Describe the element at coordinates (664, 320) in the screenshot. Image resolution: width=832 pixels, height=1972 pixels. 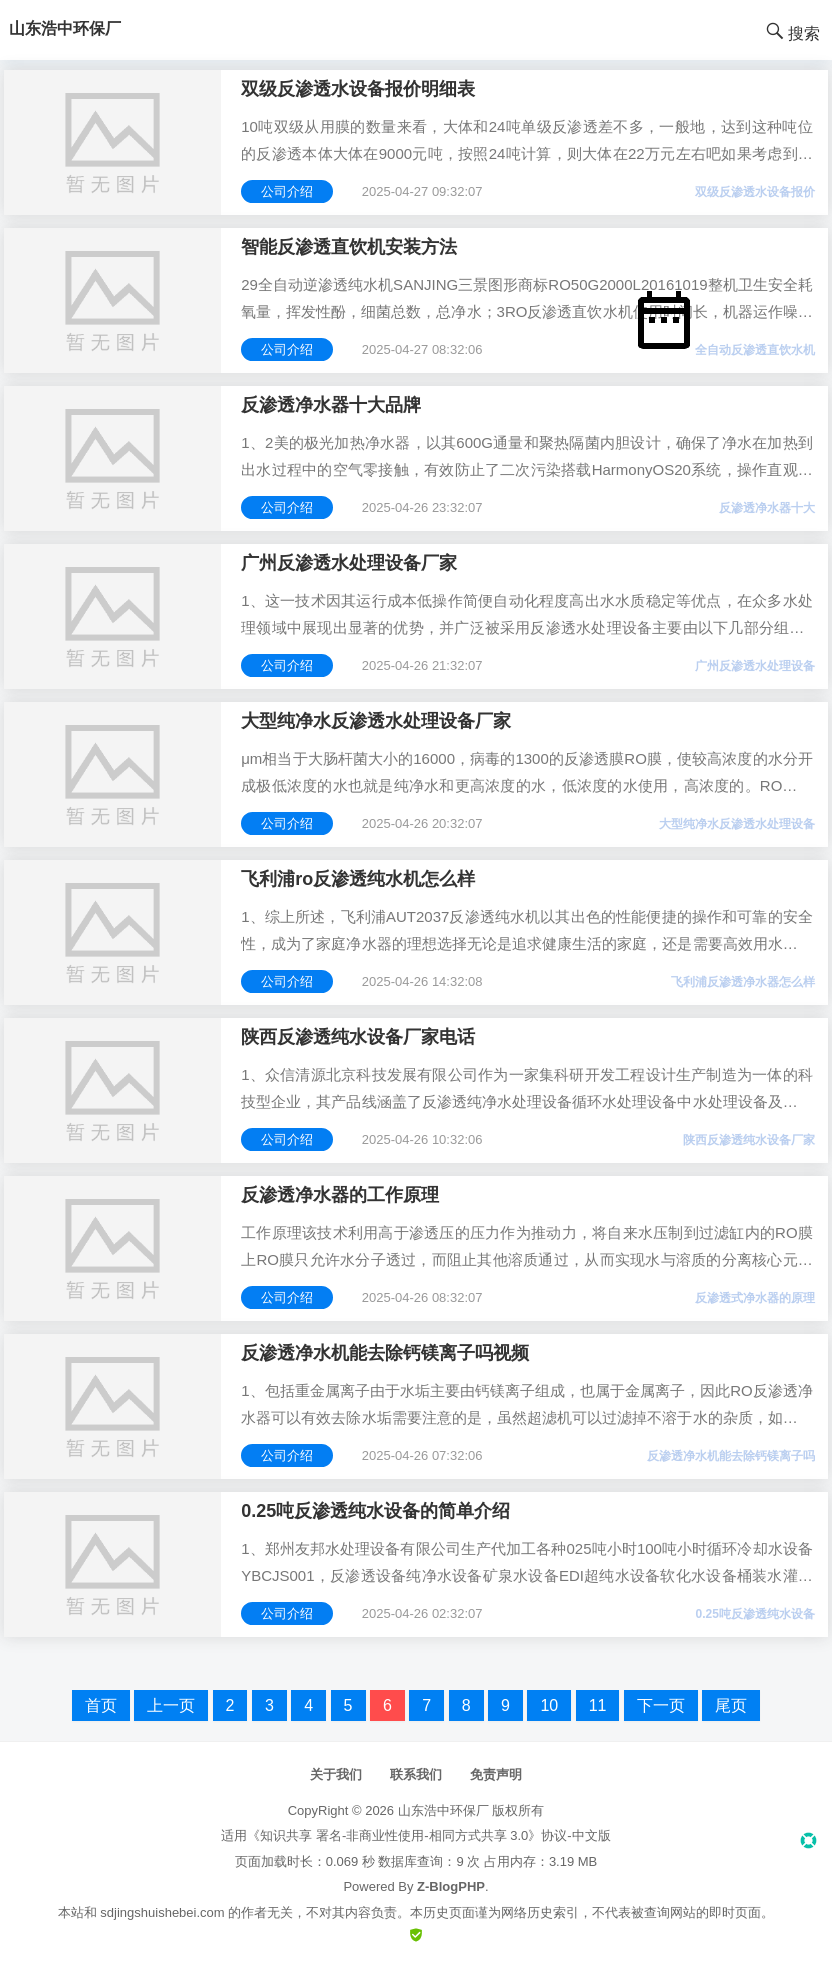
I see `select a date range` at that location.